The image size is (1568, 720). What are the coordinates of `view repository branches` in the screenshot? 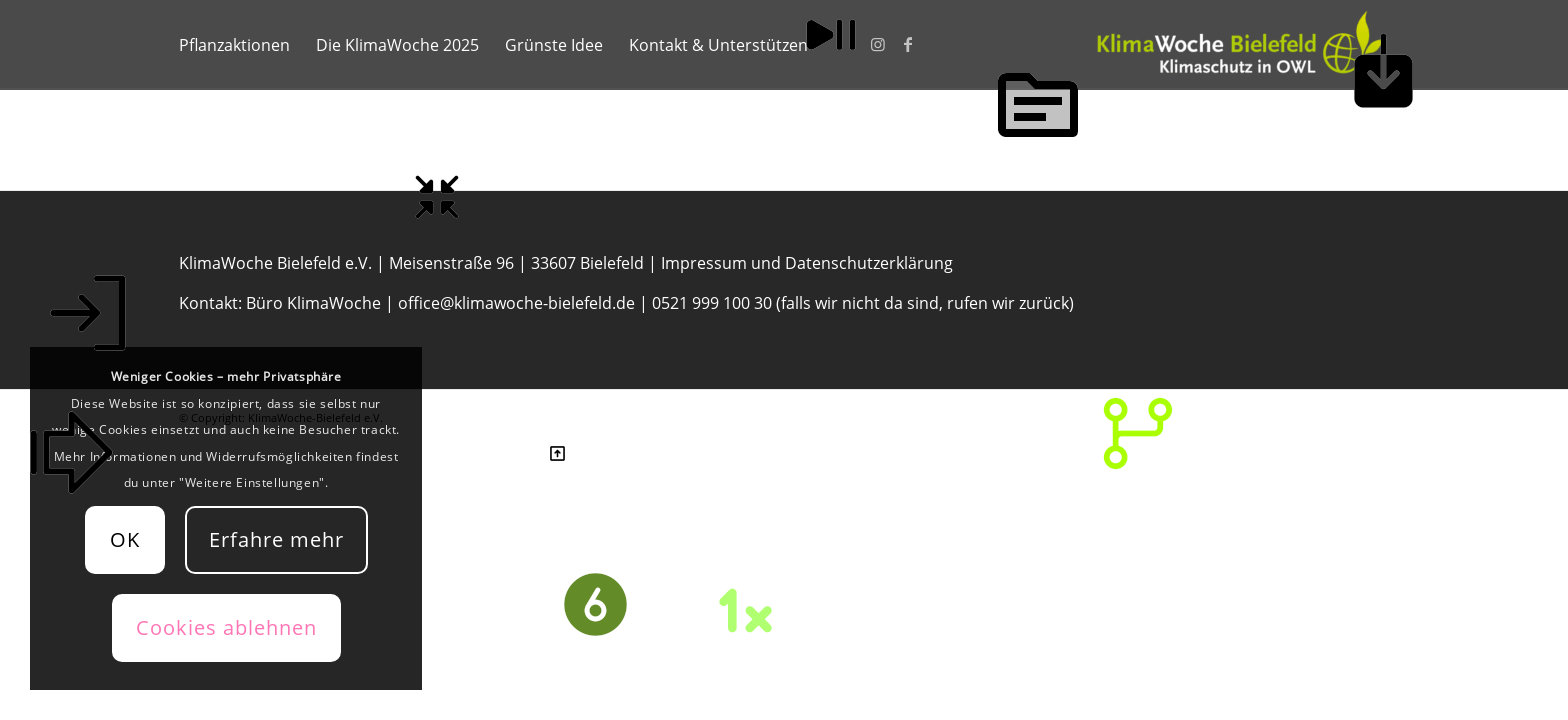 It's located at (1133, 433).